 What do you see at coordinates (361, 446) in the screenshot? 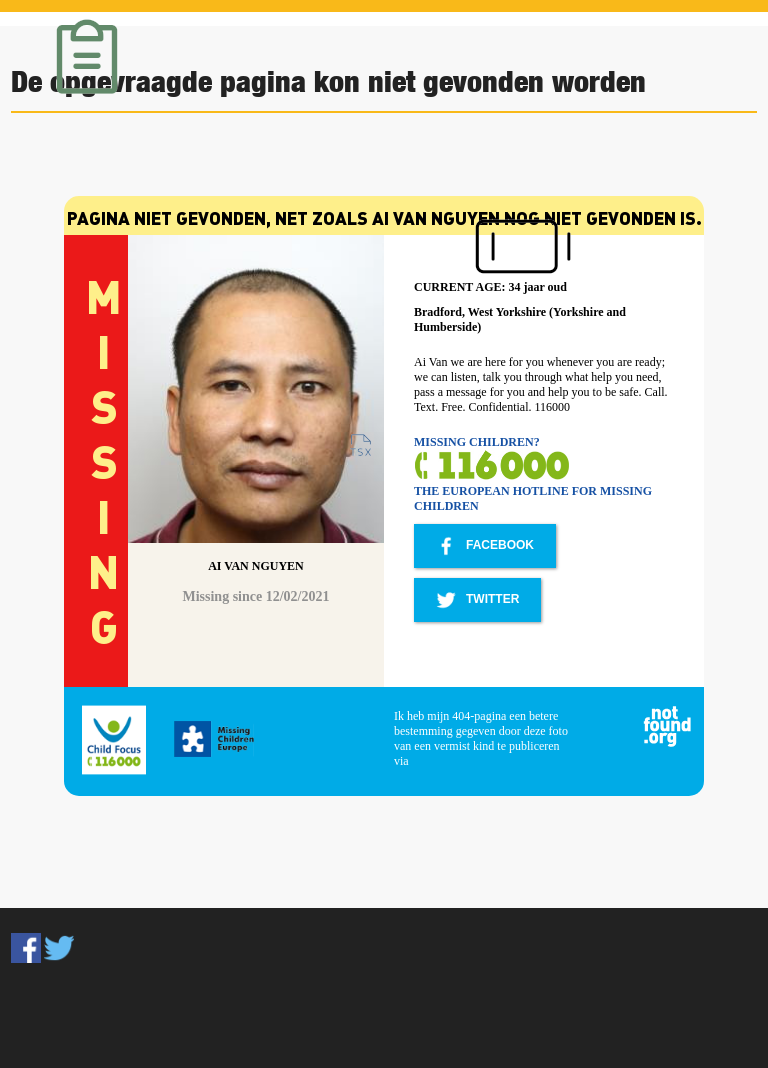
I see `open a typescript react component file` at bounding box center [361, 446].